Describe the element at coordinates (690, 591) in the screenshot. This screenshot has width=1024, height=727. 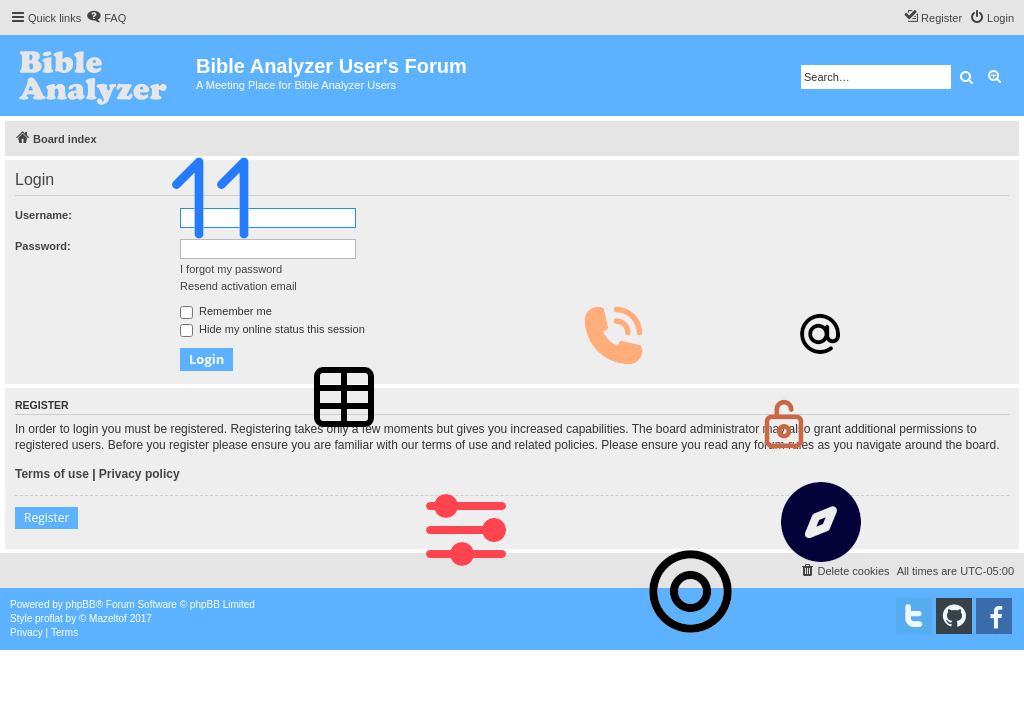
I see `selected radio button option` at that location.